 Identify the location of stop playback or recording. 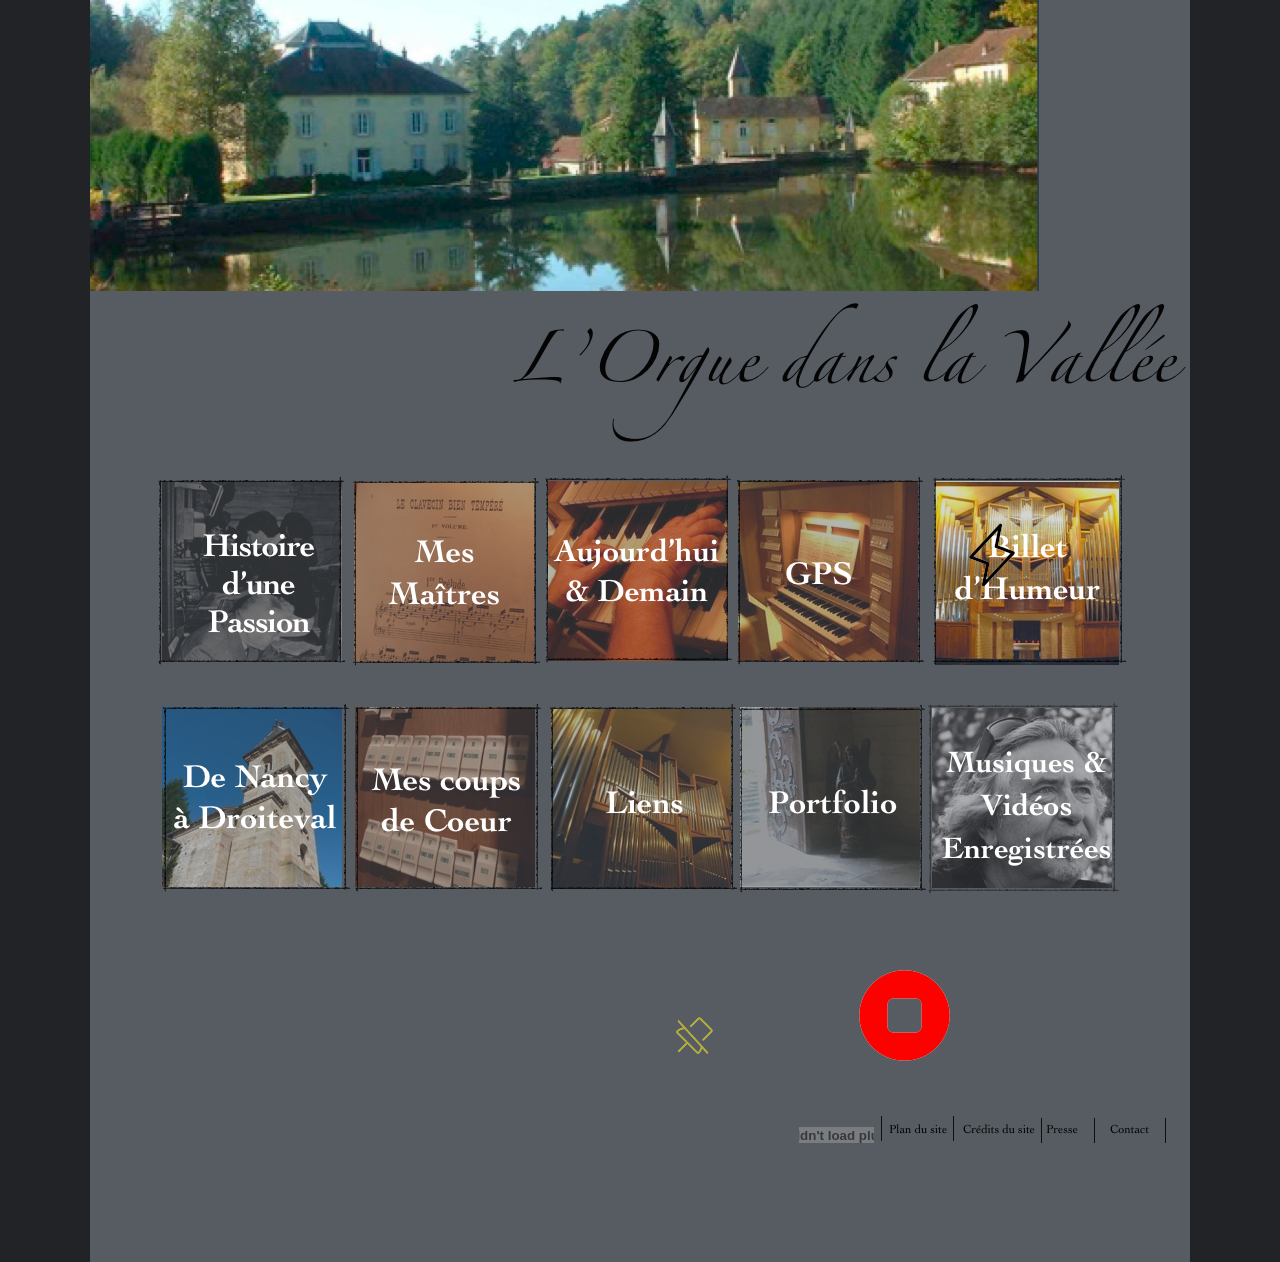
(904, 1015).